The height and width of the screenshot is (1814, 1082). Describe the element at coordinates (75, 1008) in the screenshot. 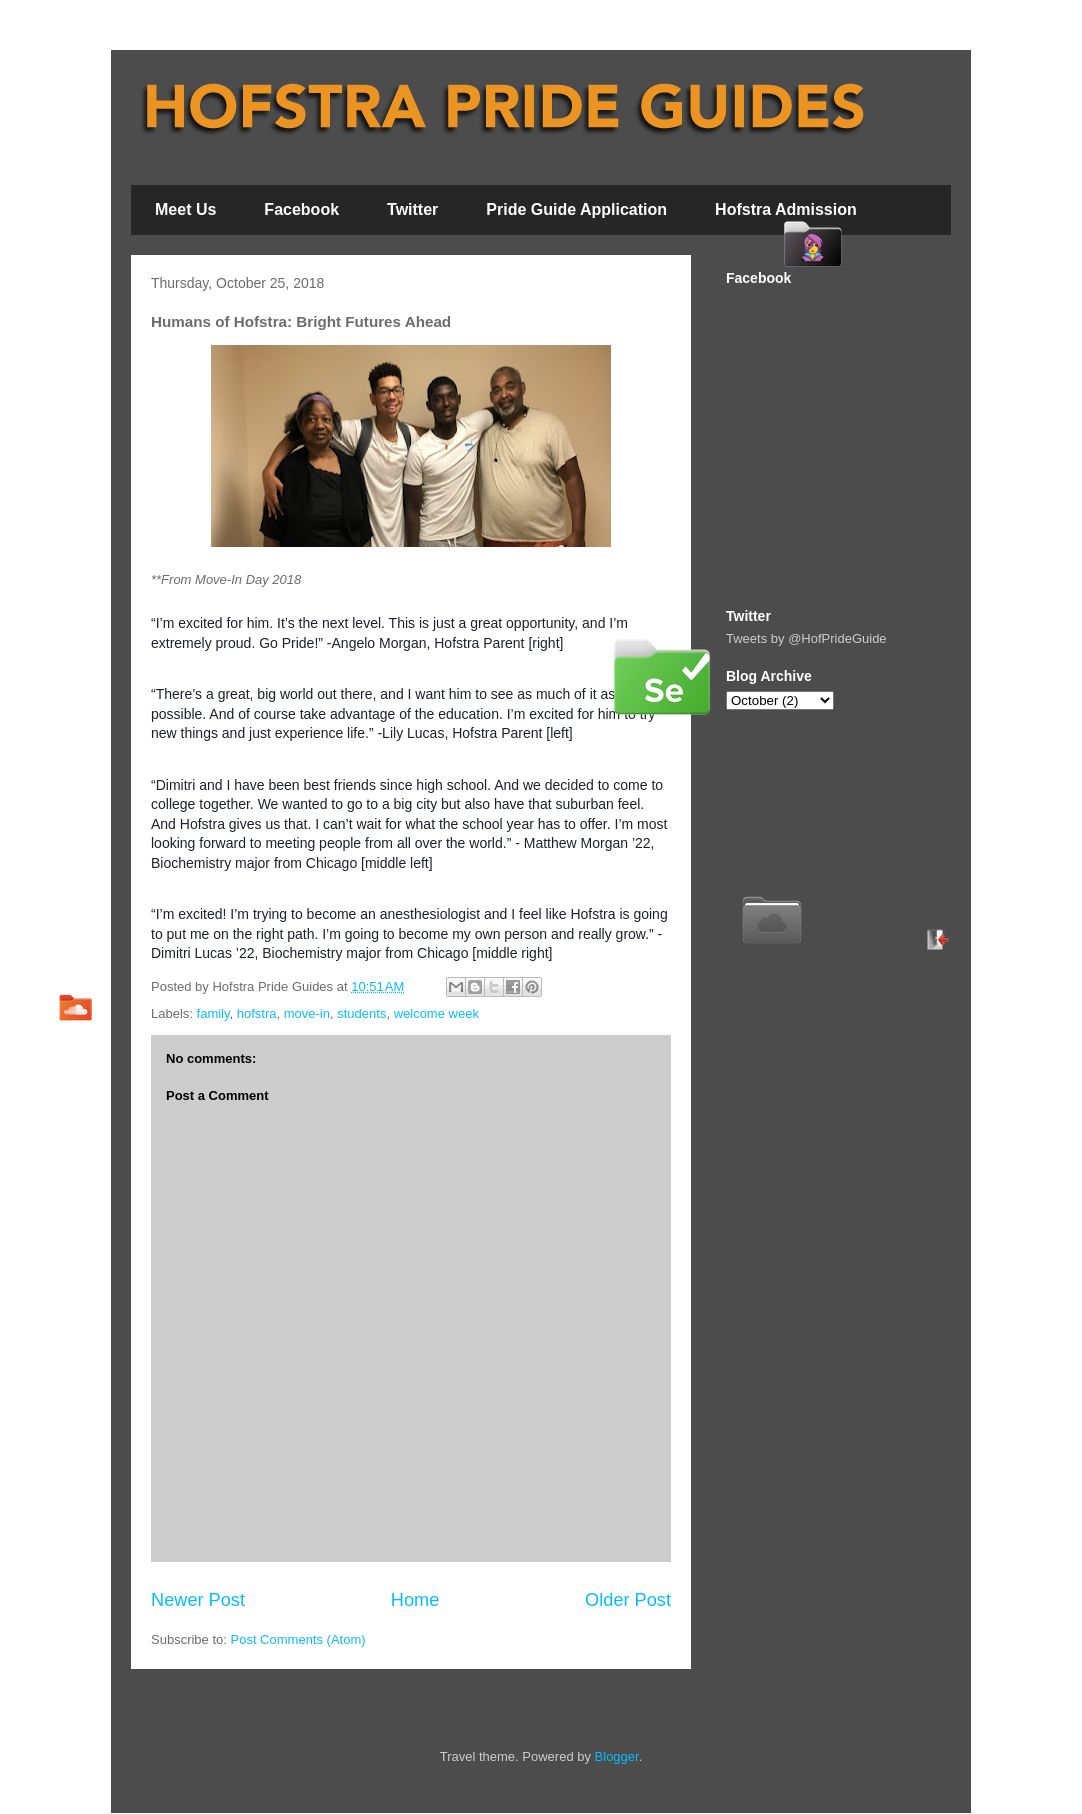

I see `open your SoundCloud downloads folder` at that location.